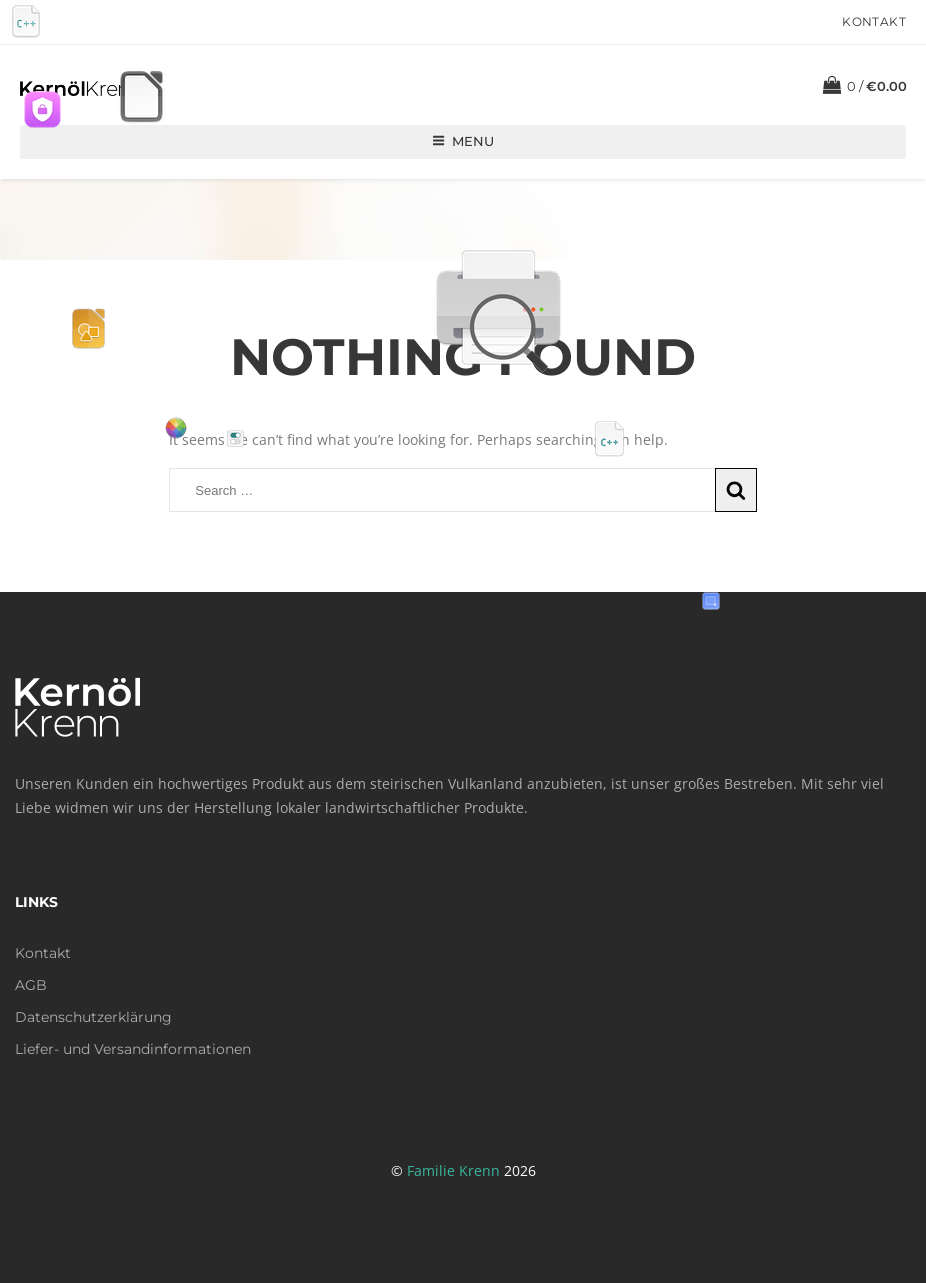 The image size is (926, 1283). Describe the element at coordinates (88, 328) in the screenshot. I see `open libreoffice draw application` at that location.